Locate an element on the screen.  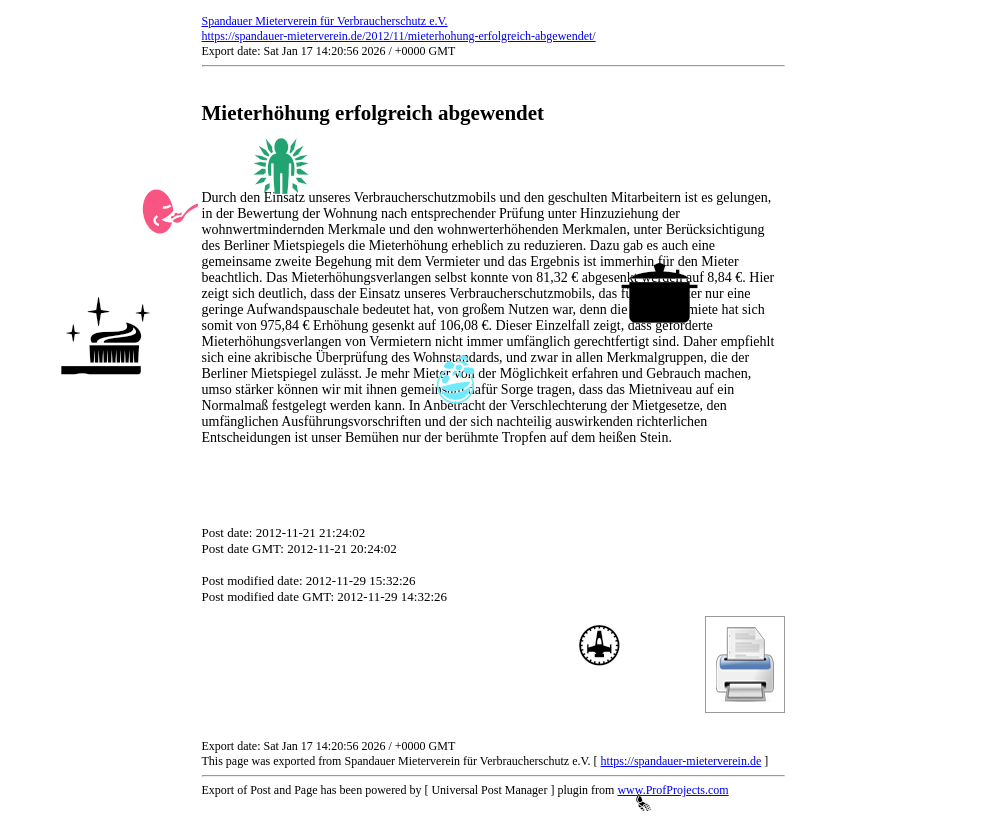
target lock or tracking indicator is located at coordinates (599, 645).